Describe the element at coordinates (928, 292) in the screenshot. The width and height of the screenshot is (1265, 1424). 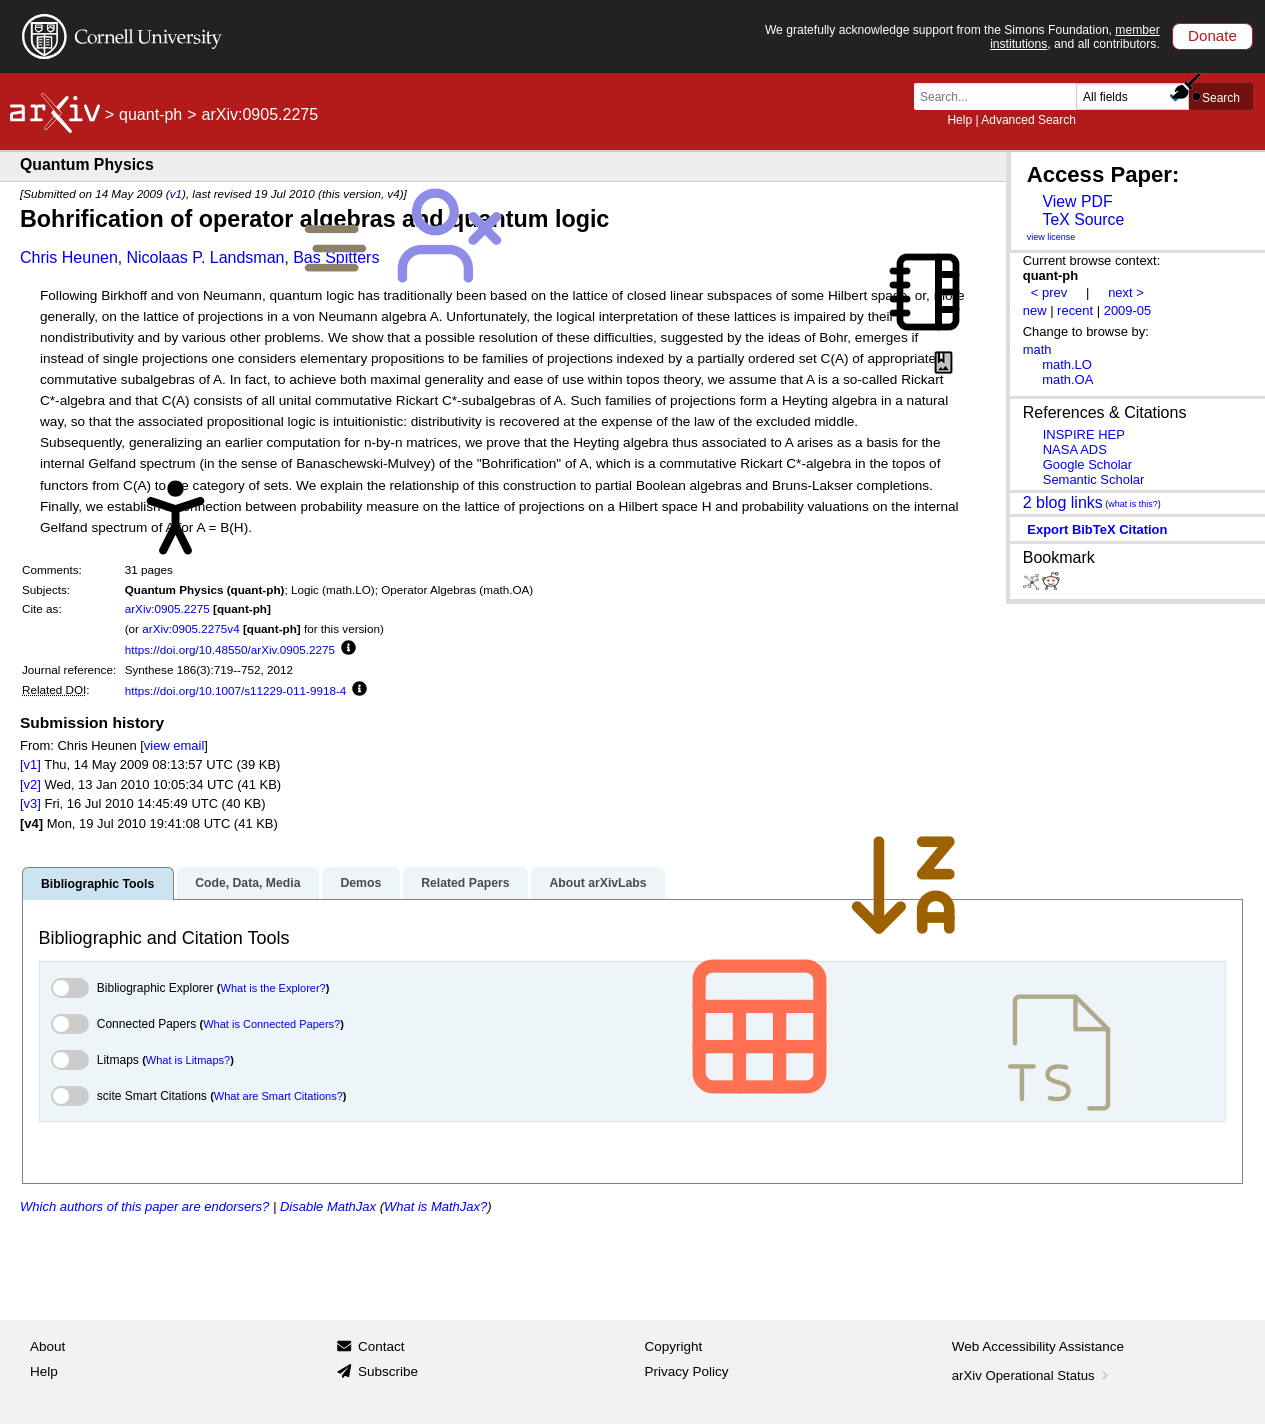
I see `open tabbed notebook or journal` at that location.